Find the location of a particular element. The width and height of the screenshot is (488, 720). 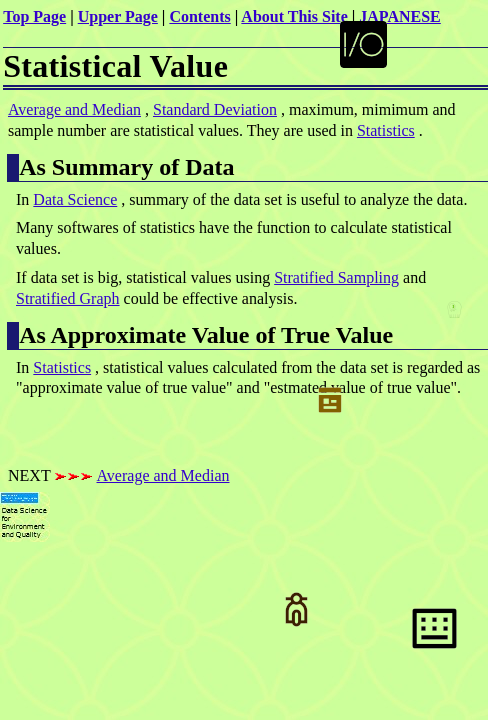

ScyllaDB logo is located at coordinates (454, 309).